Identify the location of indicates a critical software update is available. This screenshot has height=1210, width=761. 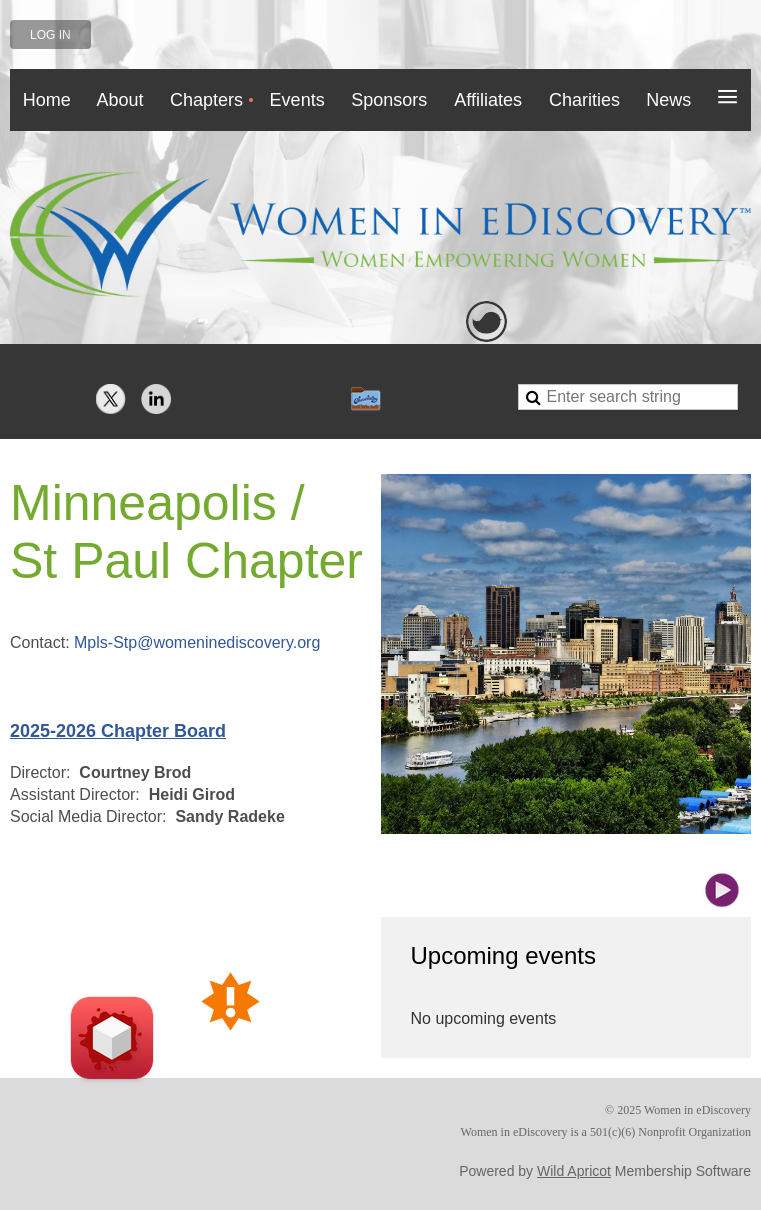
(230, 1001).